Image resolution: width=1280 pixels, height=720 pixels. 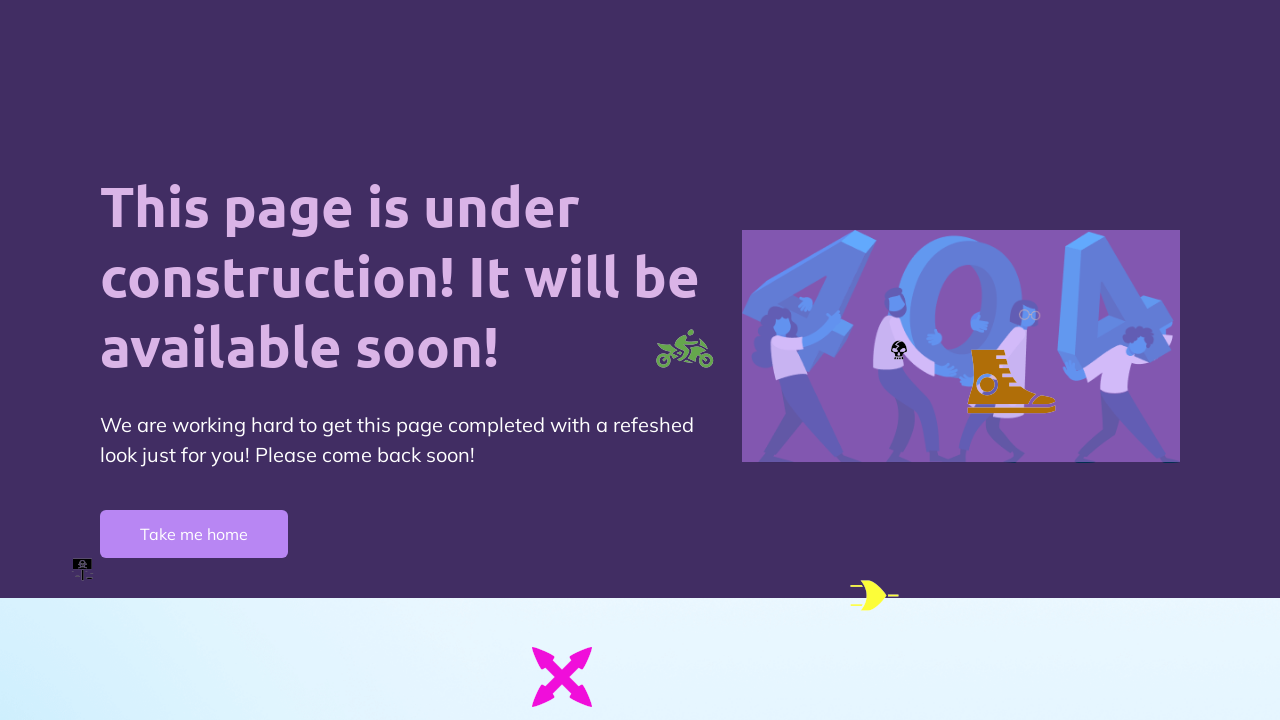 I want to click on select motorcycle or racing bike vehicle, so click(x=683, y=346).